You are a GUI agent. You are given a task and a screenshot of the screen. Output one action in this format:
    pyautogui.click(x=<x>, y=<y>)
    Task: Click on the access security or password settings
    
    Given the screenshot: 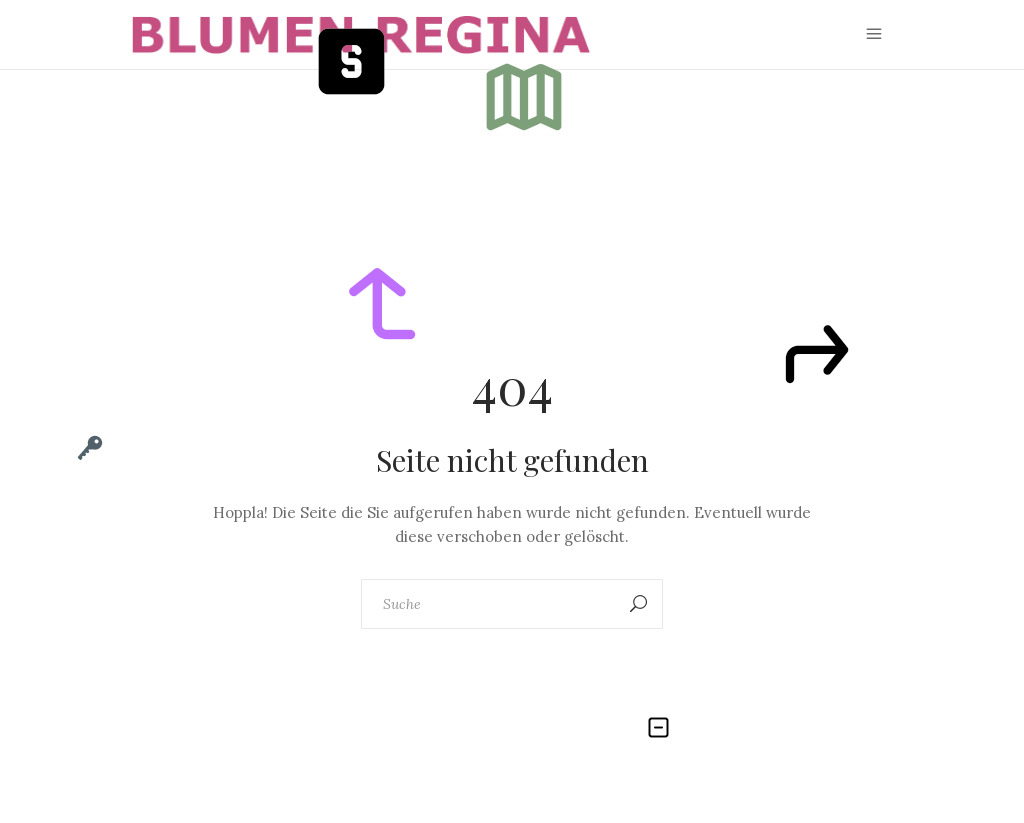 What is the action you would take?
    pyautogui.click(x=90, y=448)
    